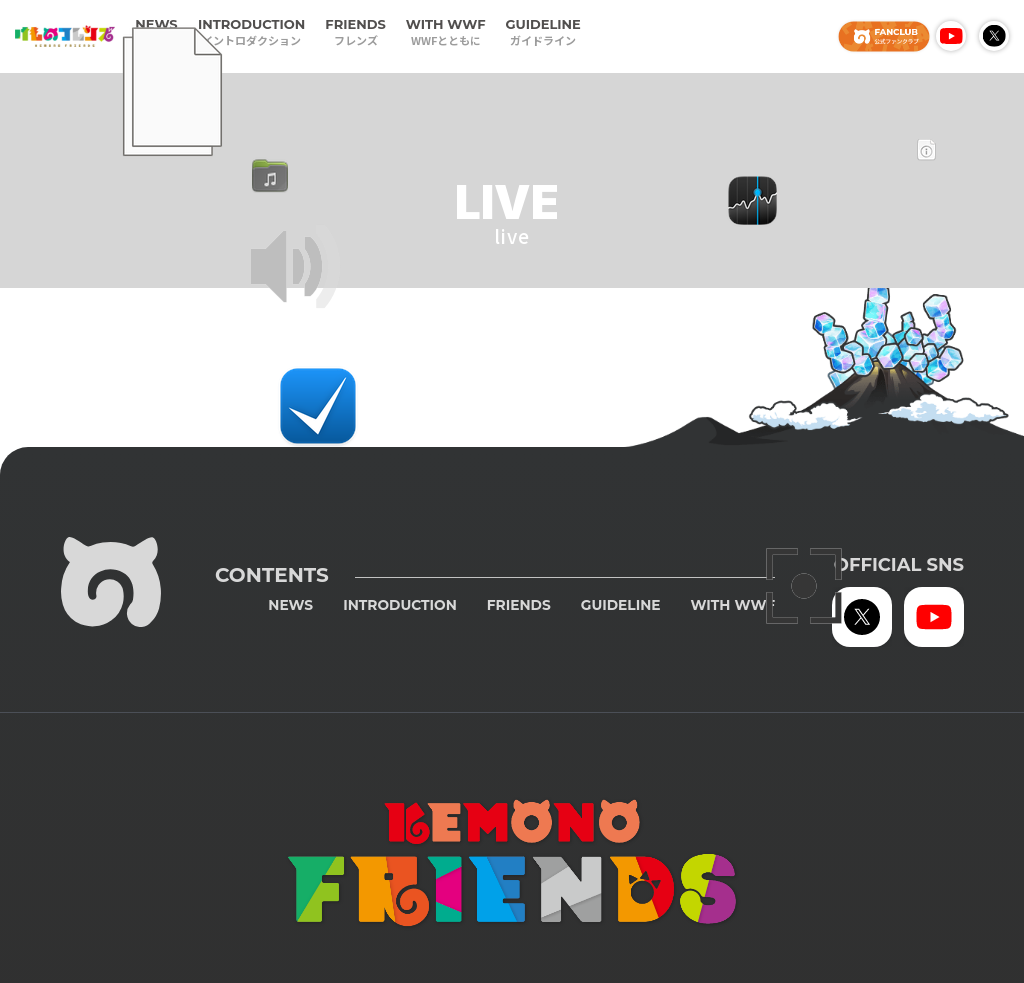 Image resolution: width=1024 pixels, height=983 pixels. Describe the element at coordinates (752, 200) in the screenshot. I see `open the stocks app` at that location.